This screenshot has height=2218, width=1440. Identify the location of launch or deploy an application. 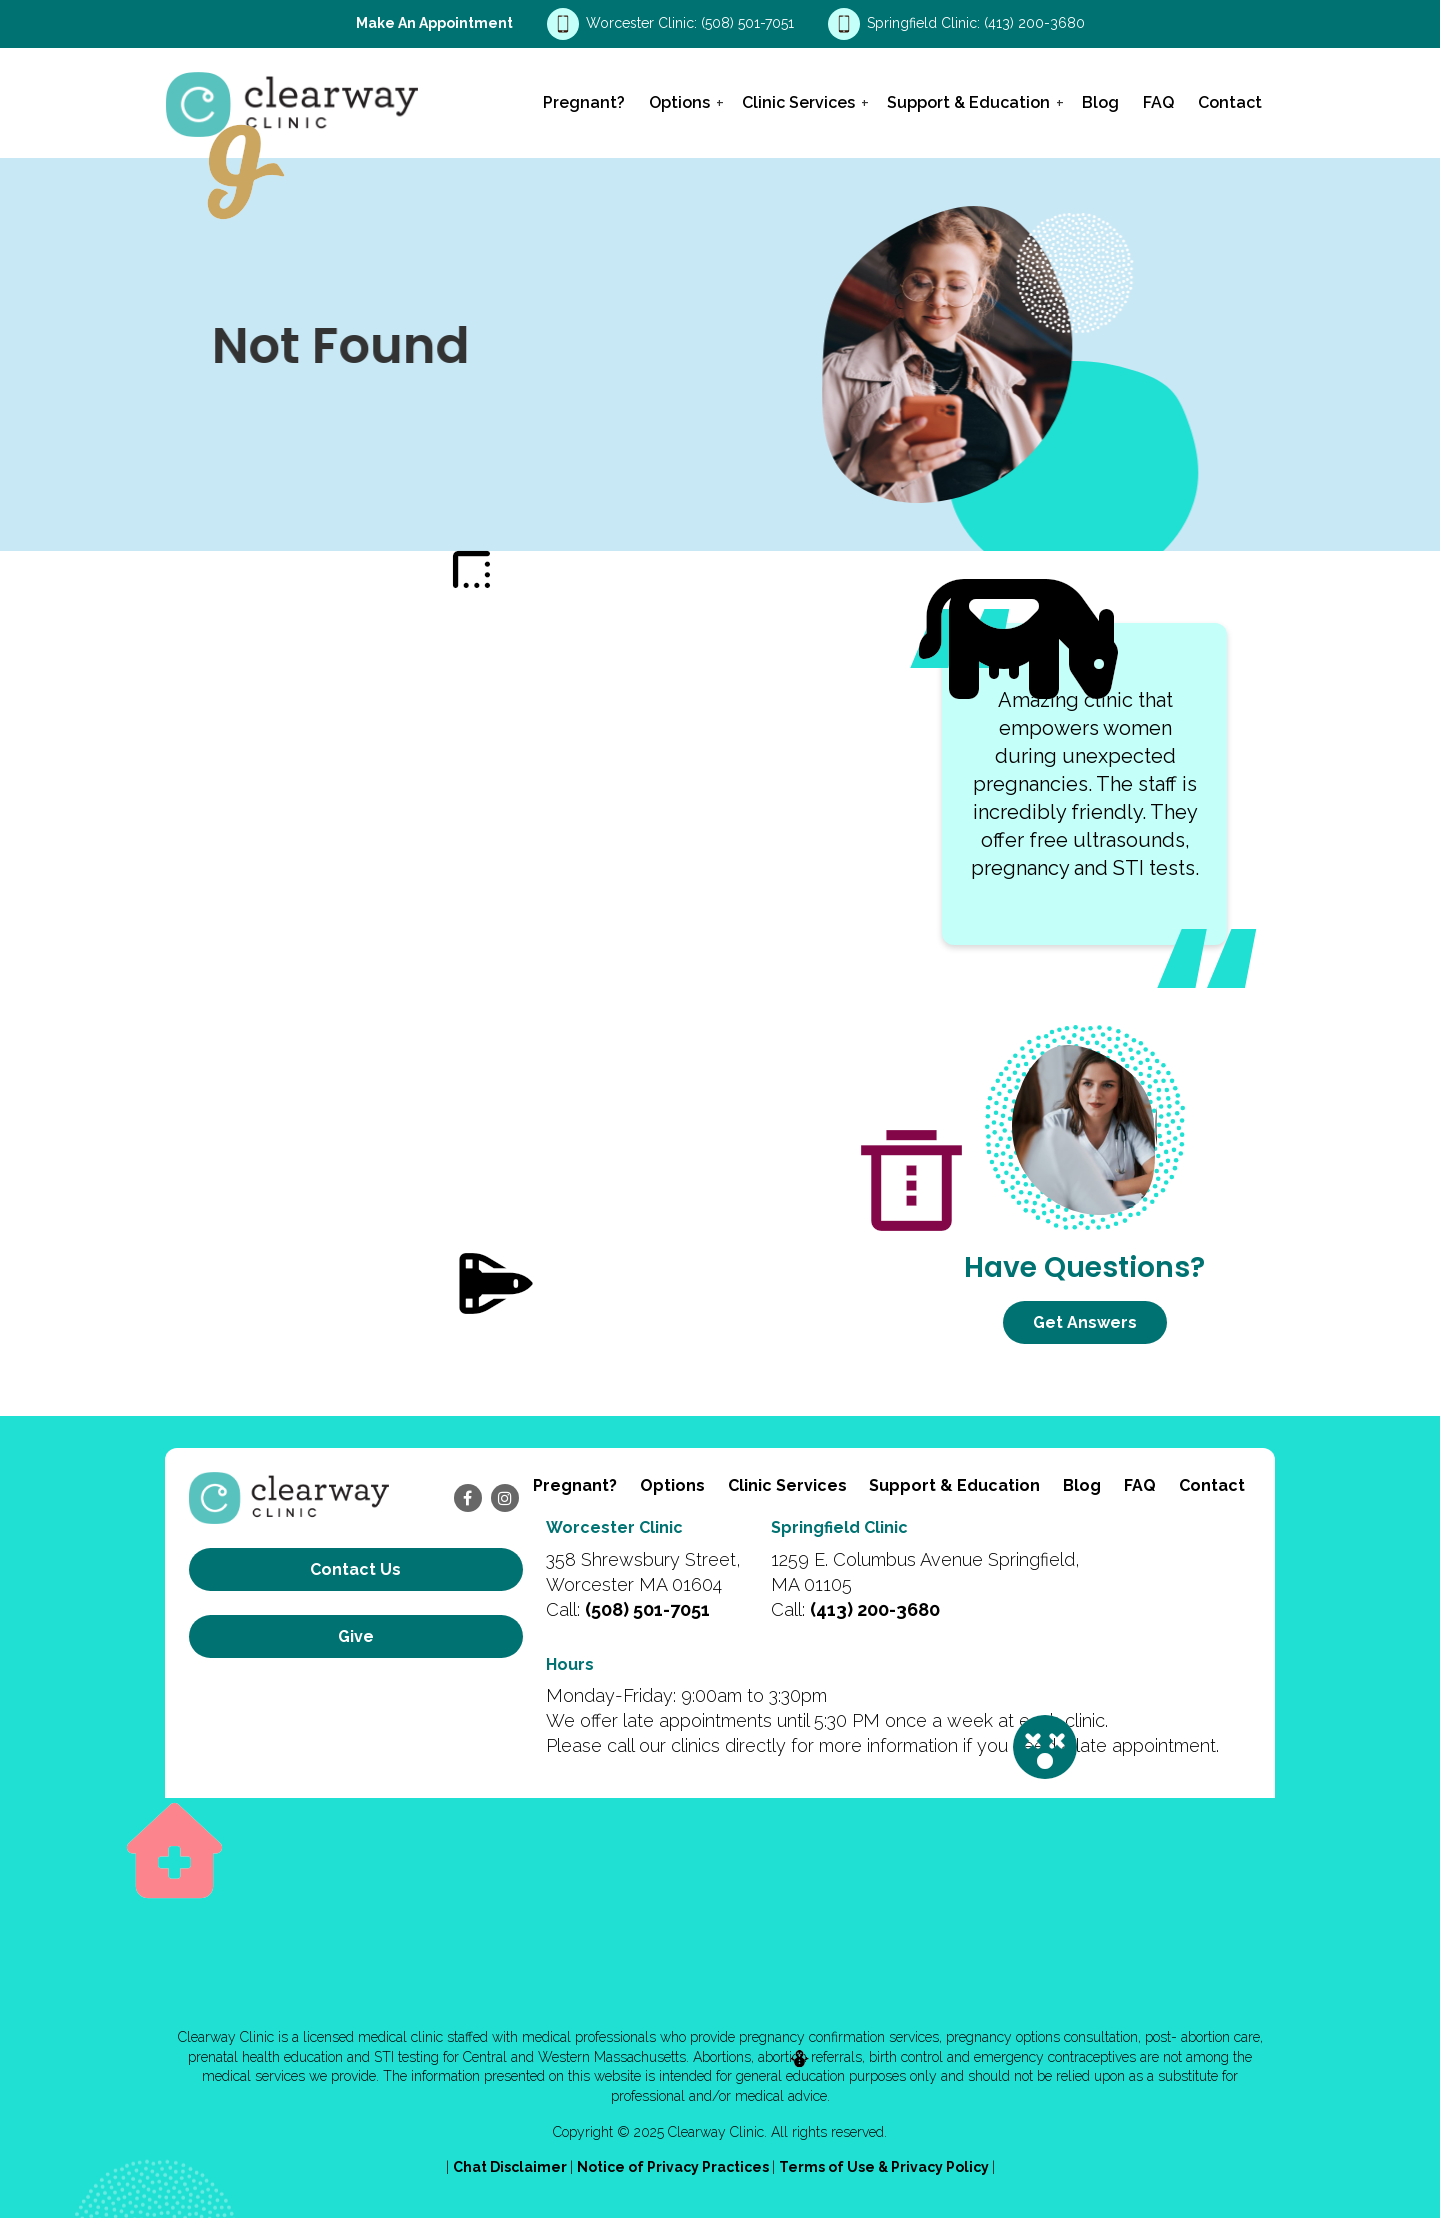
(498, 1283).